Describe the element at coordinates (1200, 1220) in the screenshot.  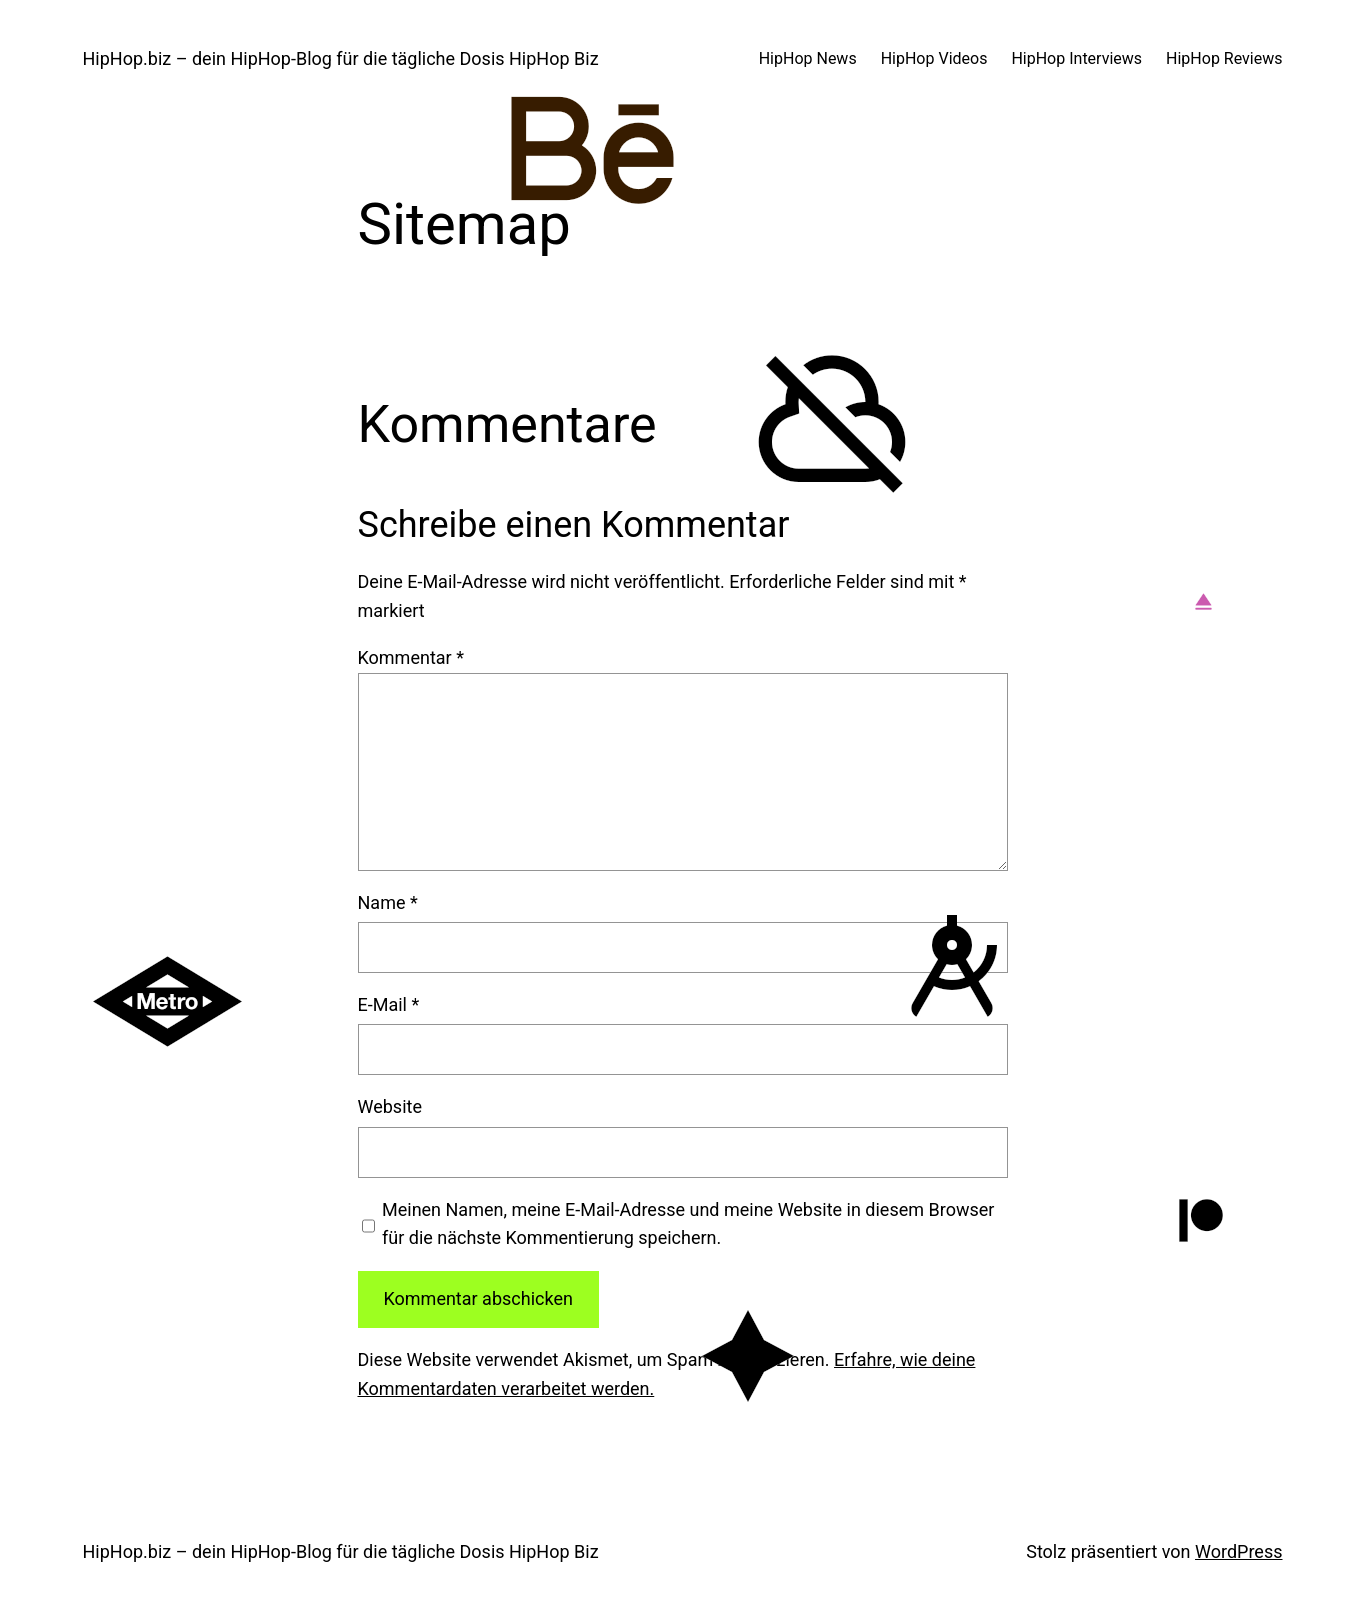
I see `link to patreon profile or page` at that location.